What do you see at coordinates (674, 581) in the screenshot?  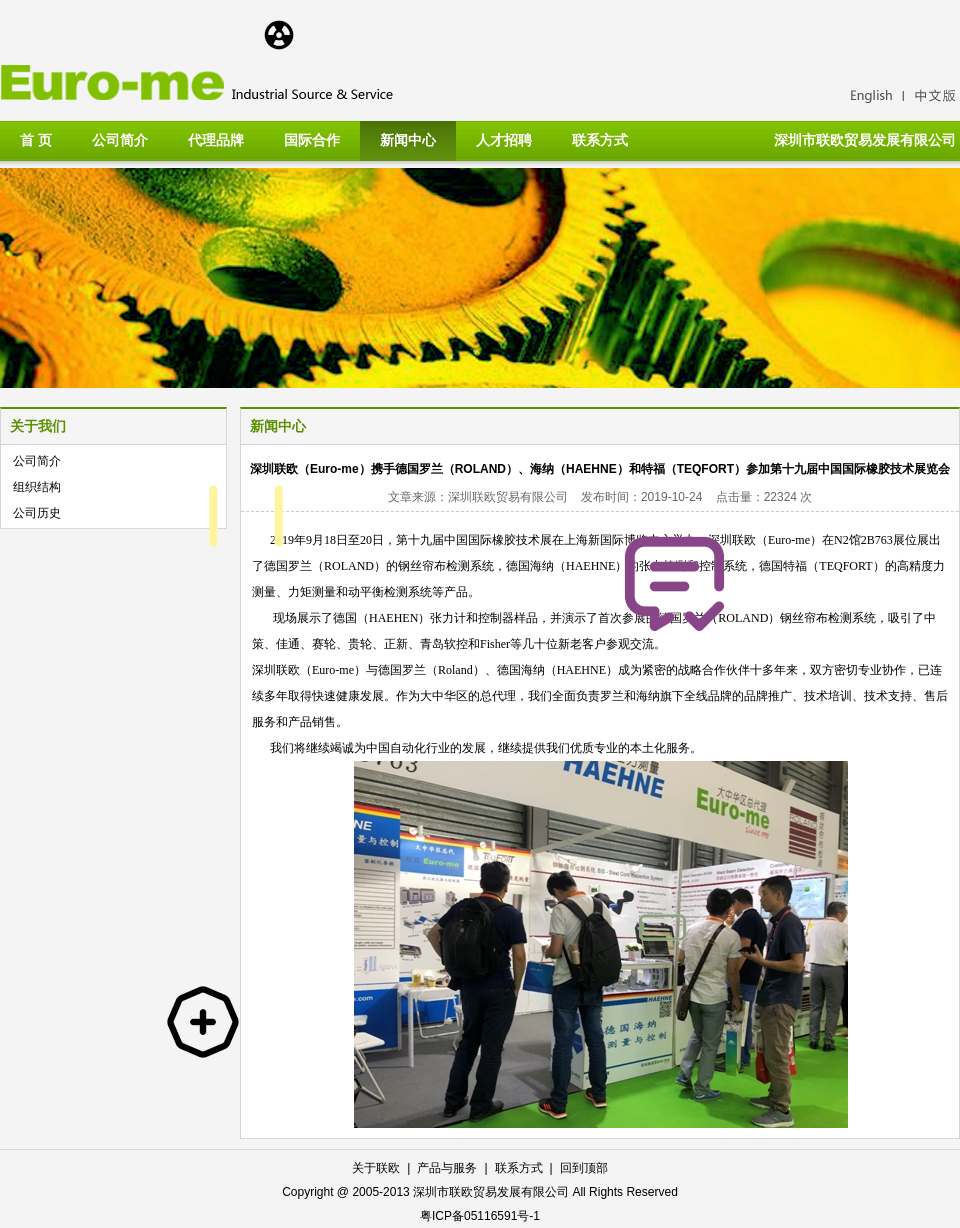 I see `message sent successfully` at bounding box center [674, 581].